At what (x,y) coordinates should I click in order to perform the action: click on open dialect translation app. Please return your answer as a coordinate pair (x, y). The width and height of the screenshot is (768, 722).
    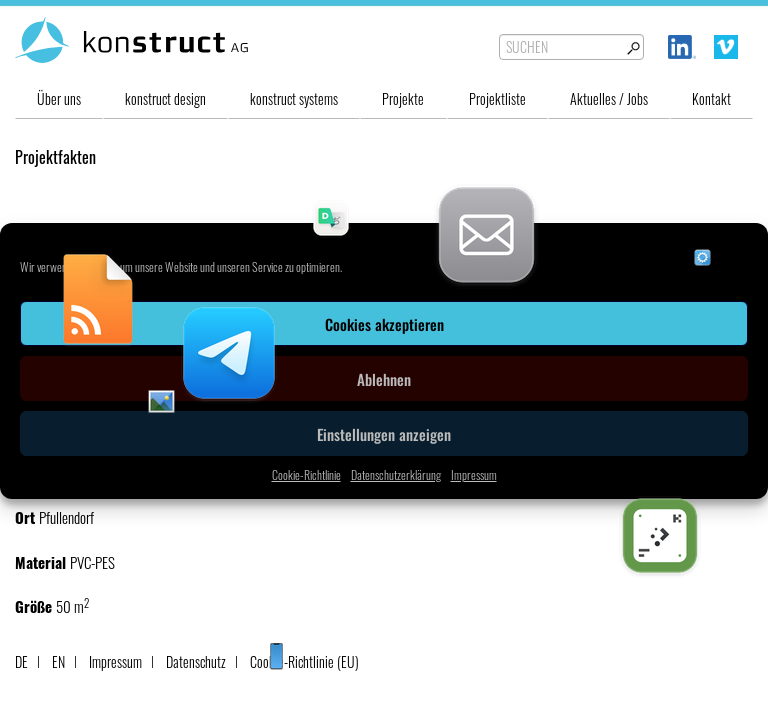
    Looking at the image, I should click on (331, 218).